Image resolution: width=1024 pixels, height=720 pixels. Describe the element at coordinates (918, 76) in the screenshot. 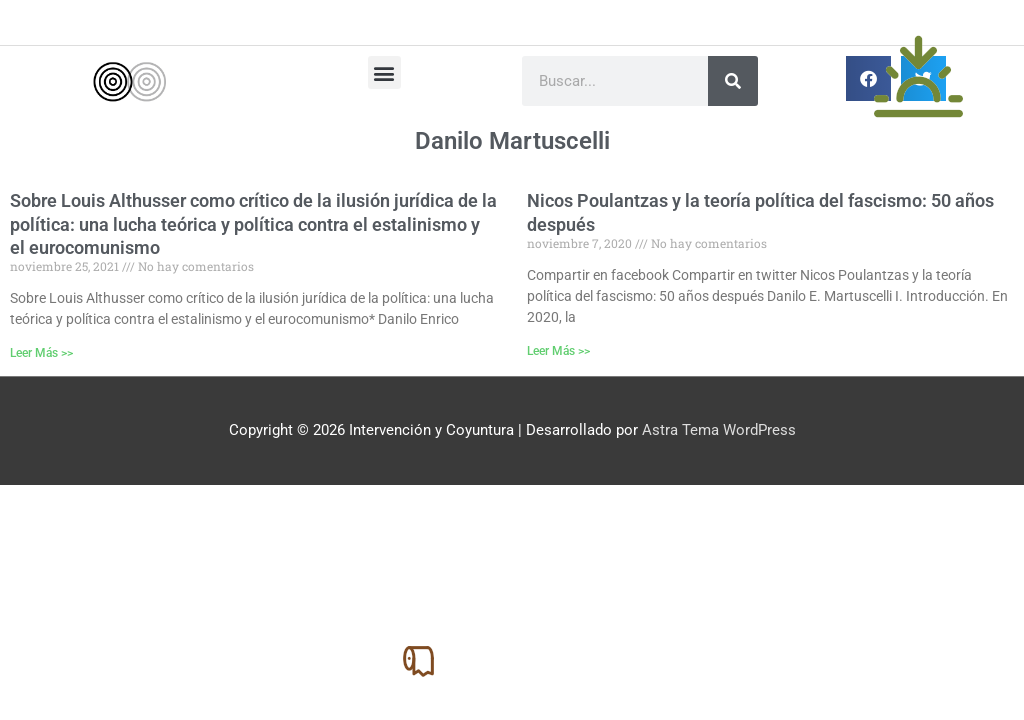

I see `set display to evening or night mode` at that location.